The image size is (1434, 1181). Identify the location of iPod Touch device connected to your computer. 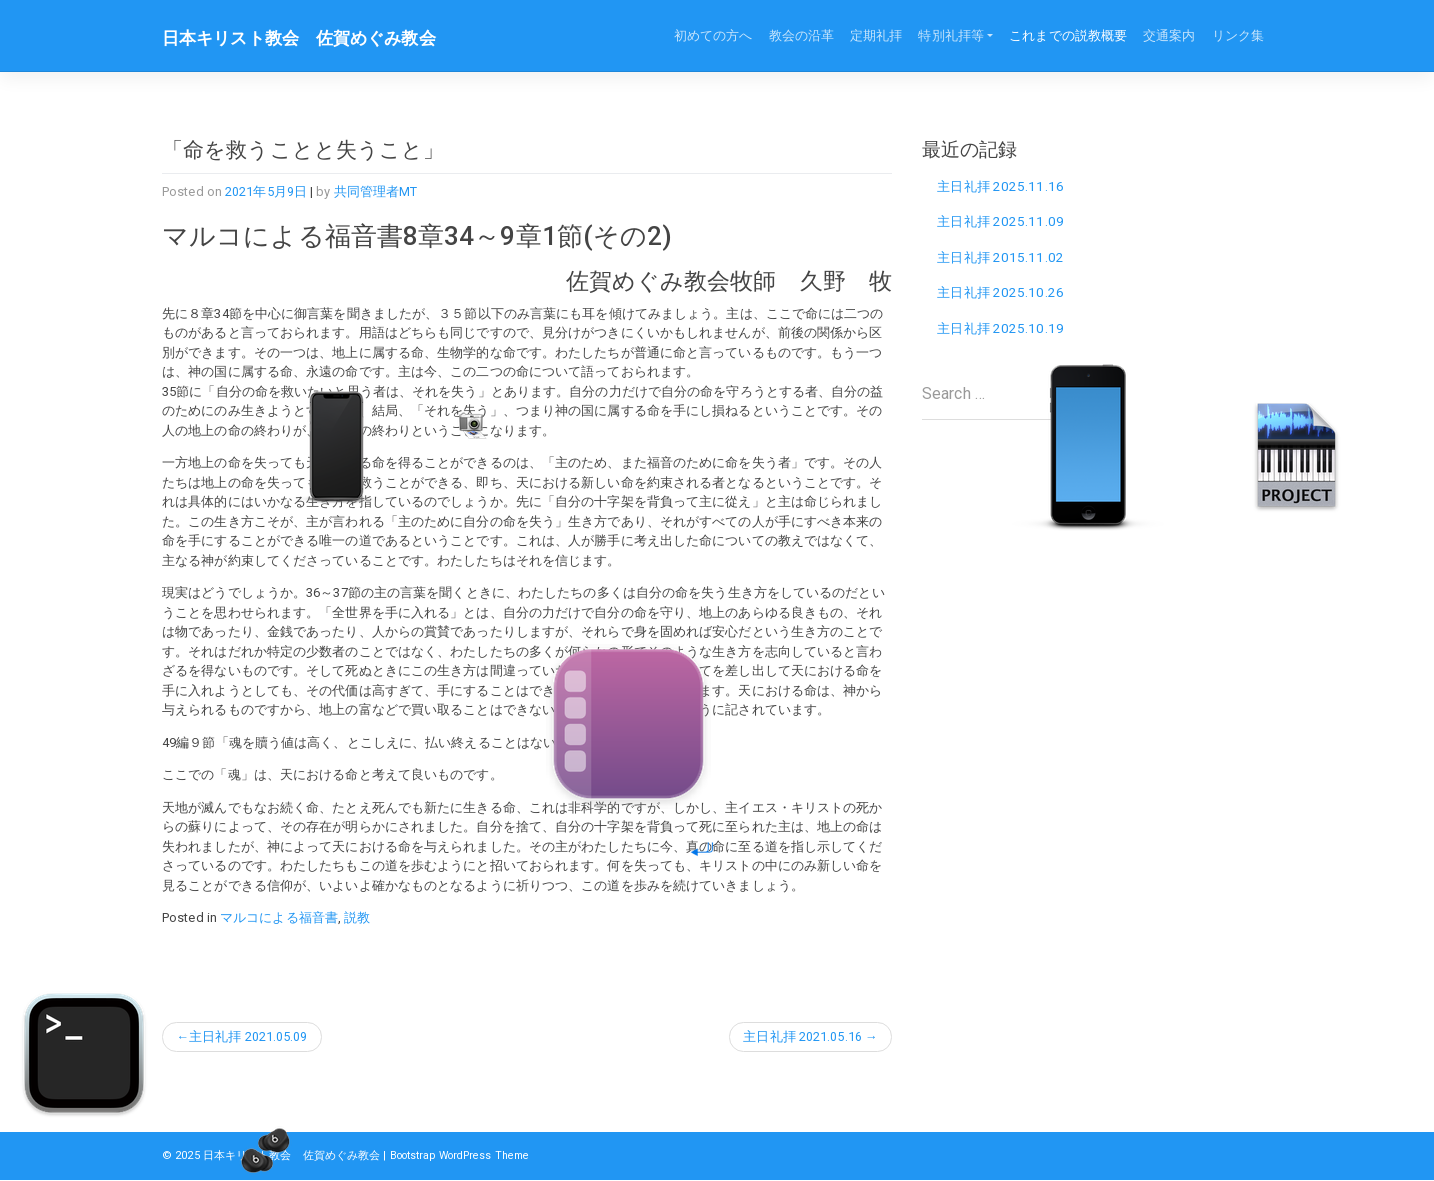
(1088, 447).